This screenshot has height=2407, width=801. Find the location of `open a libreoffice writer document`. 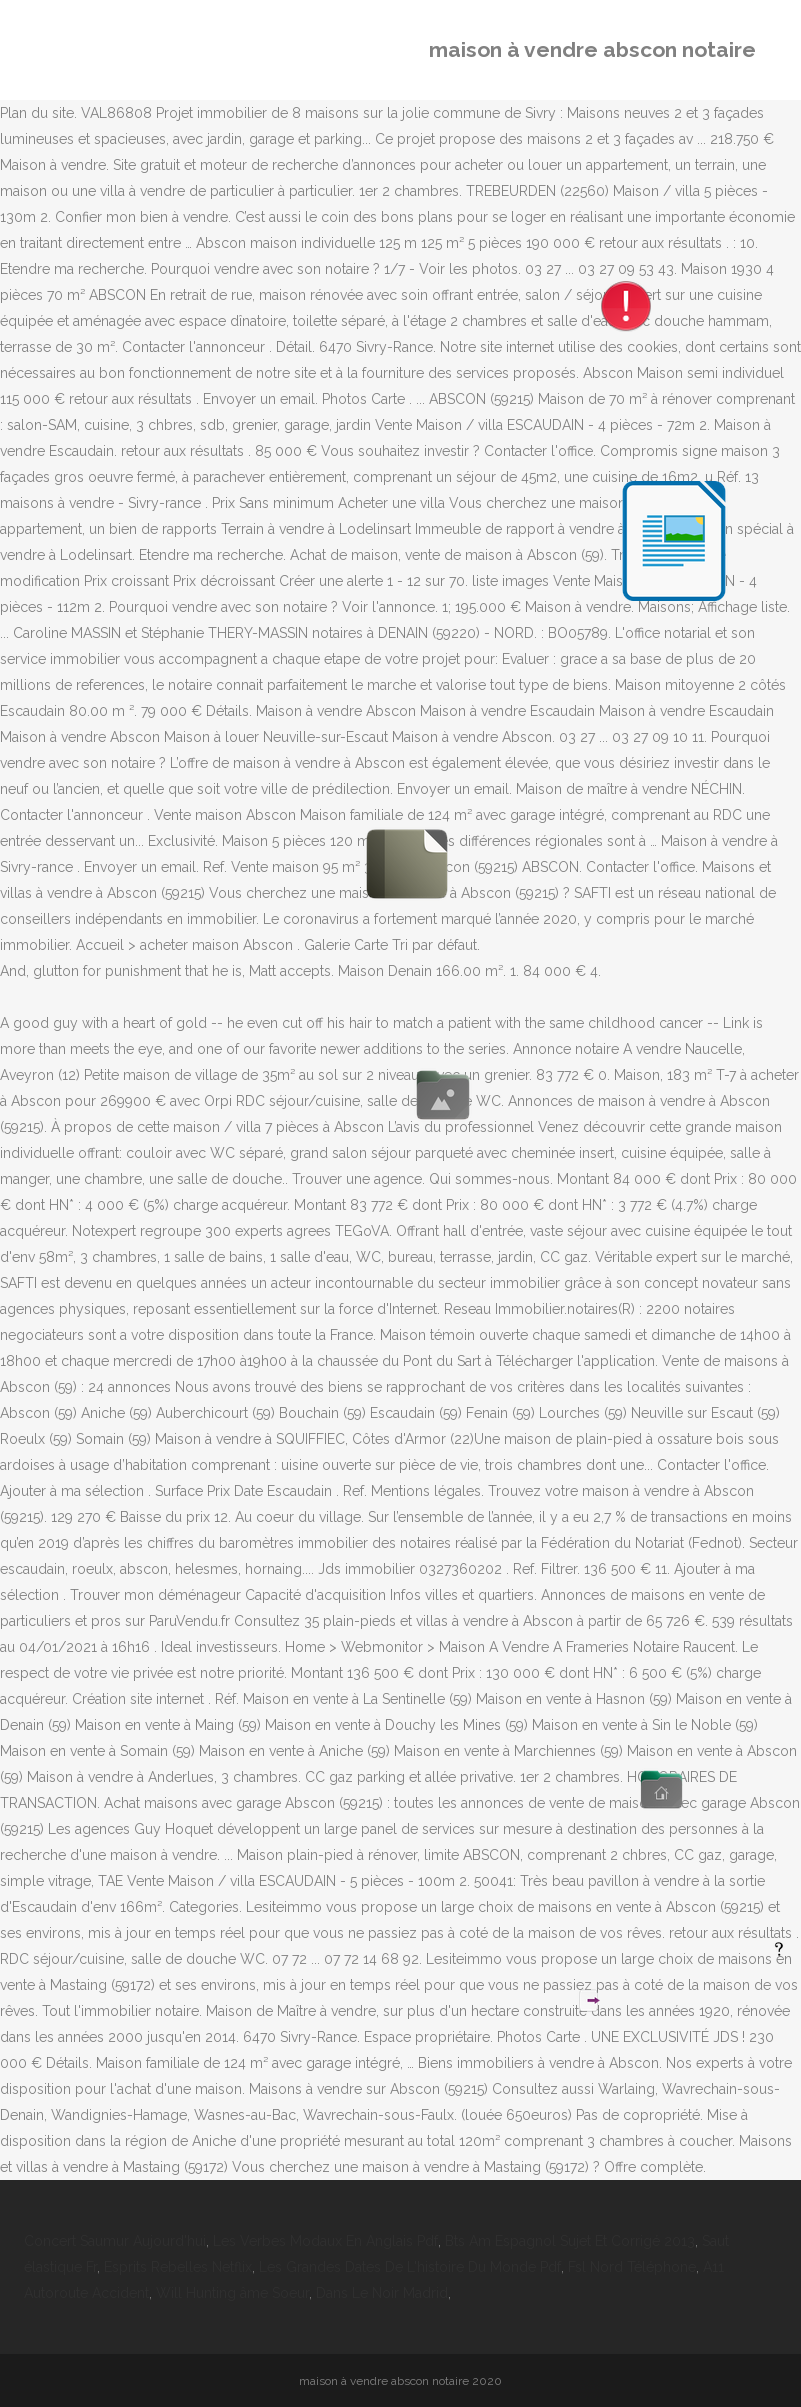

open a libreoffice writer document is located at coordinates (674, 541).